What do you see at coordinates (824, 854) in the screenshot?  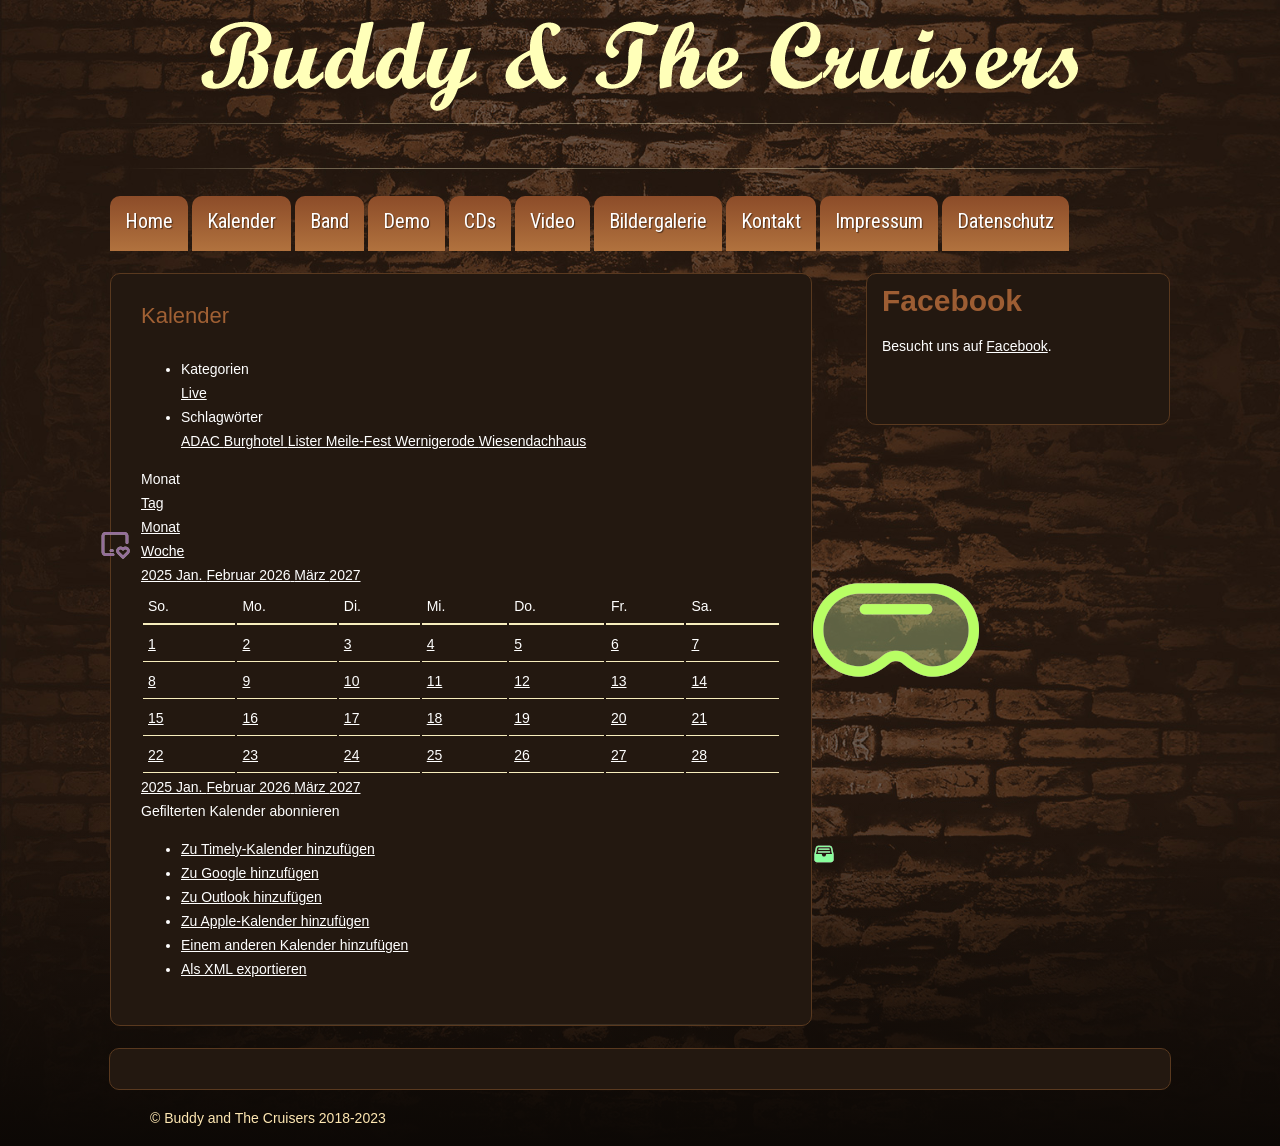 I see `view inbox or received files` at bounding box center [824, 854].